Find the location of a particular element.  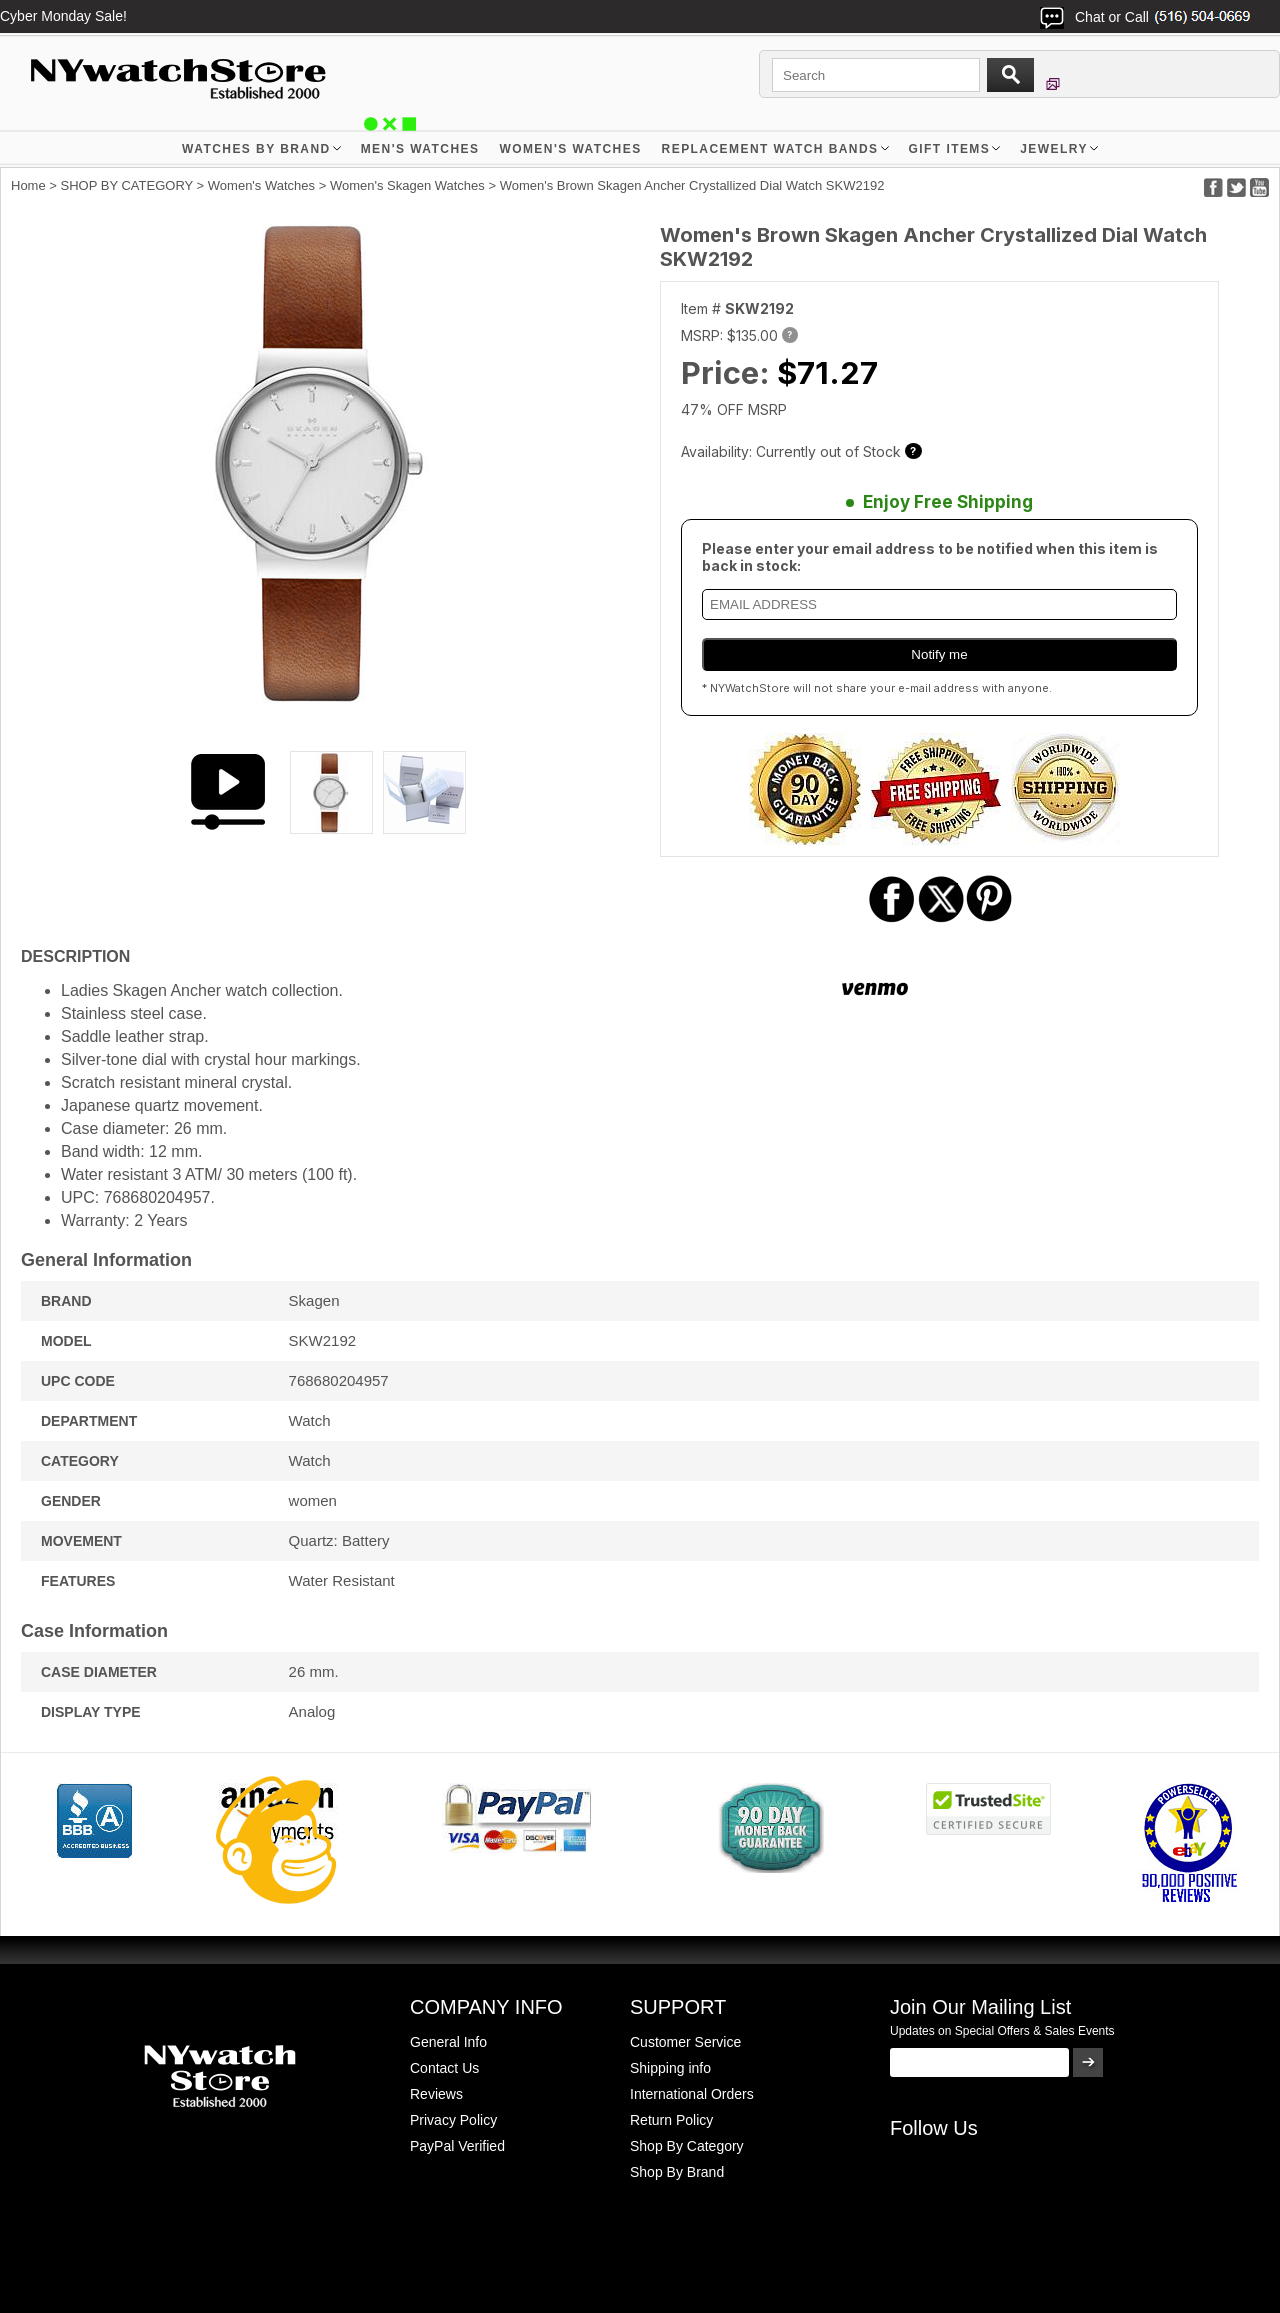

open mailchimp email marketing platform is located at coordinates (276, 1840).